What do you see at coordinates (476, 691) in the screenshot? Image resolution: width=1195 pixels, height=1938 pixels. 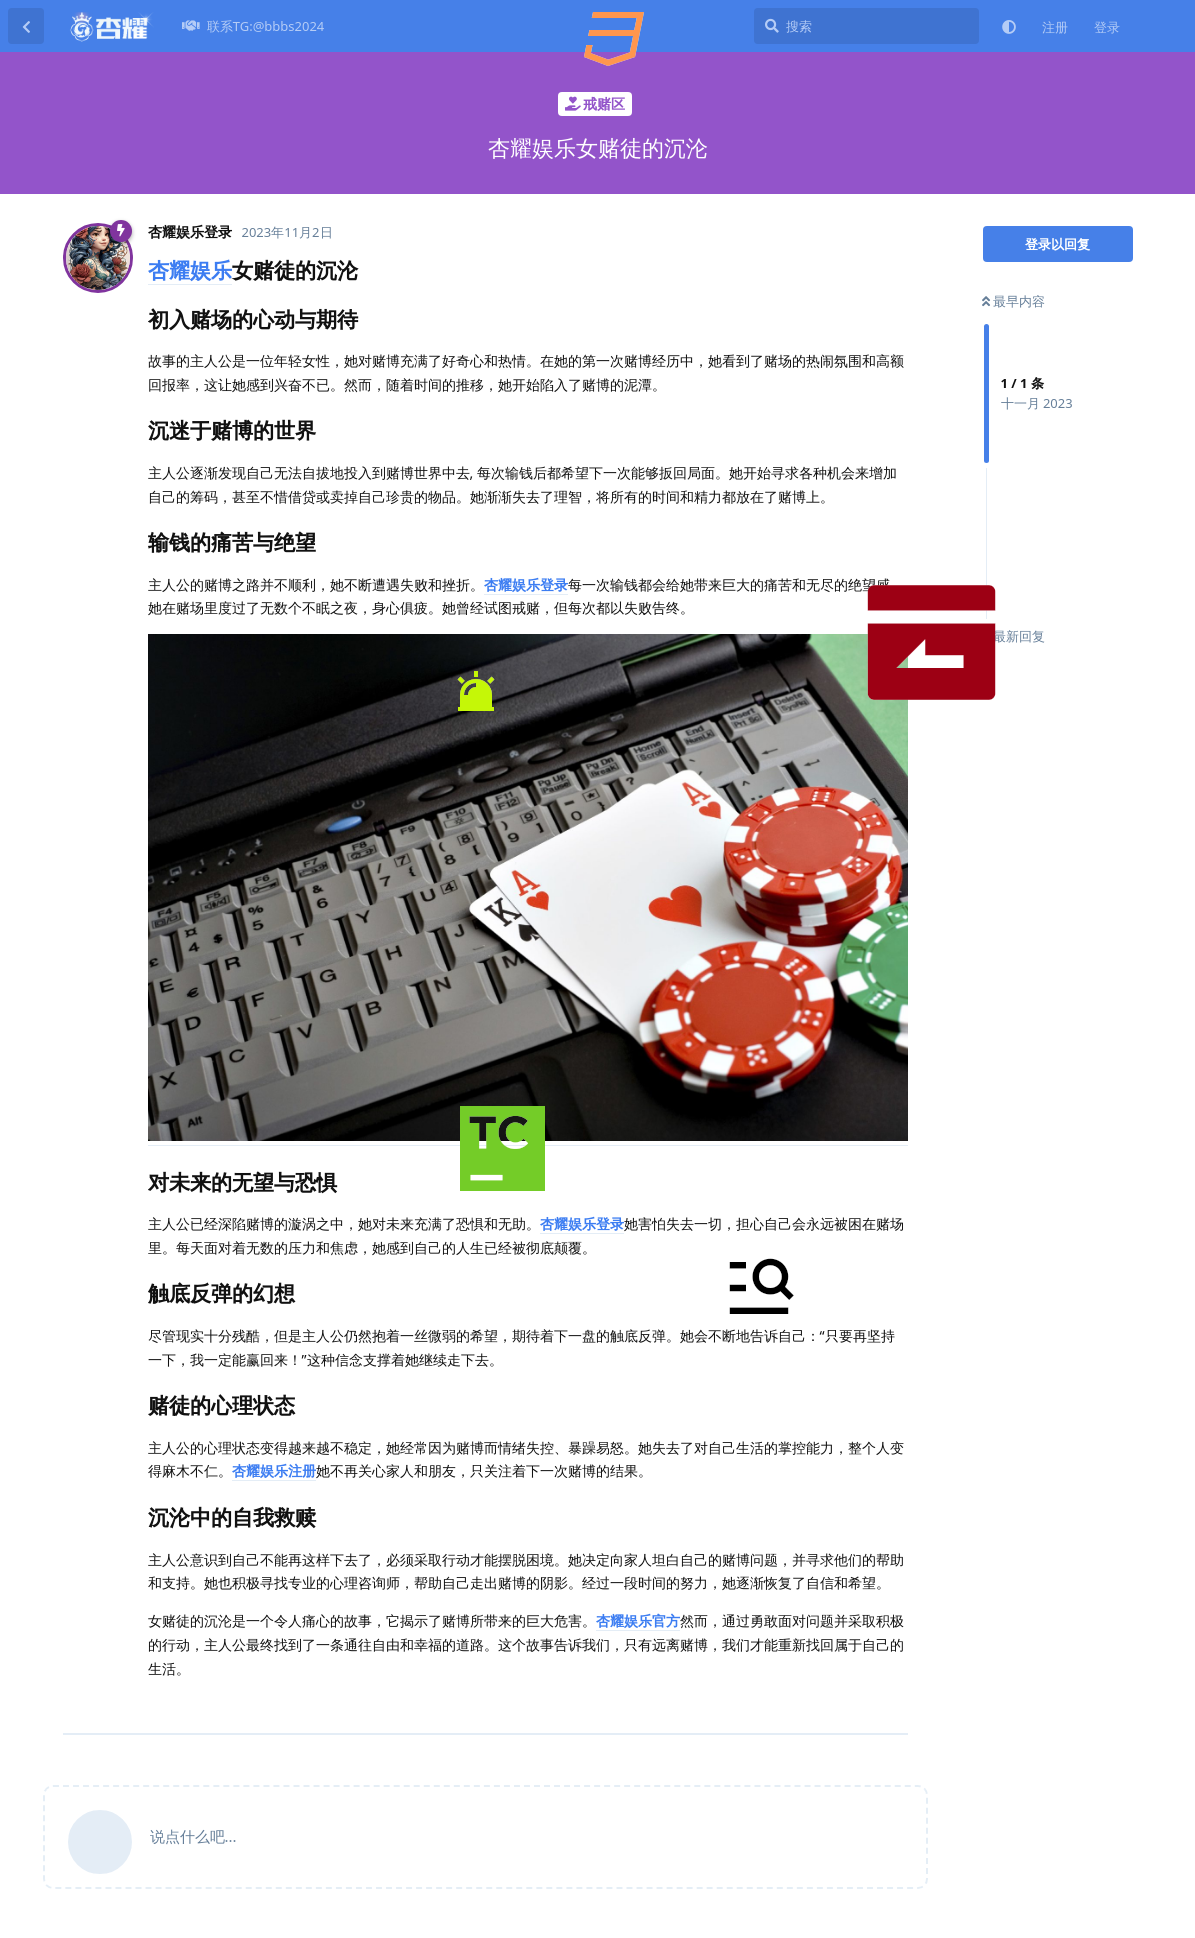 I see `indicates a system warning or alert` at bounding box center [476, 691].